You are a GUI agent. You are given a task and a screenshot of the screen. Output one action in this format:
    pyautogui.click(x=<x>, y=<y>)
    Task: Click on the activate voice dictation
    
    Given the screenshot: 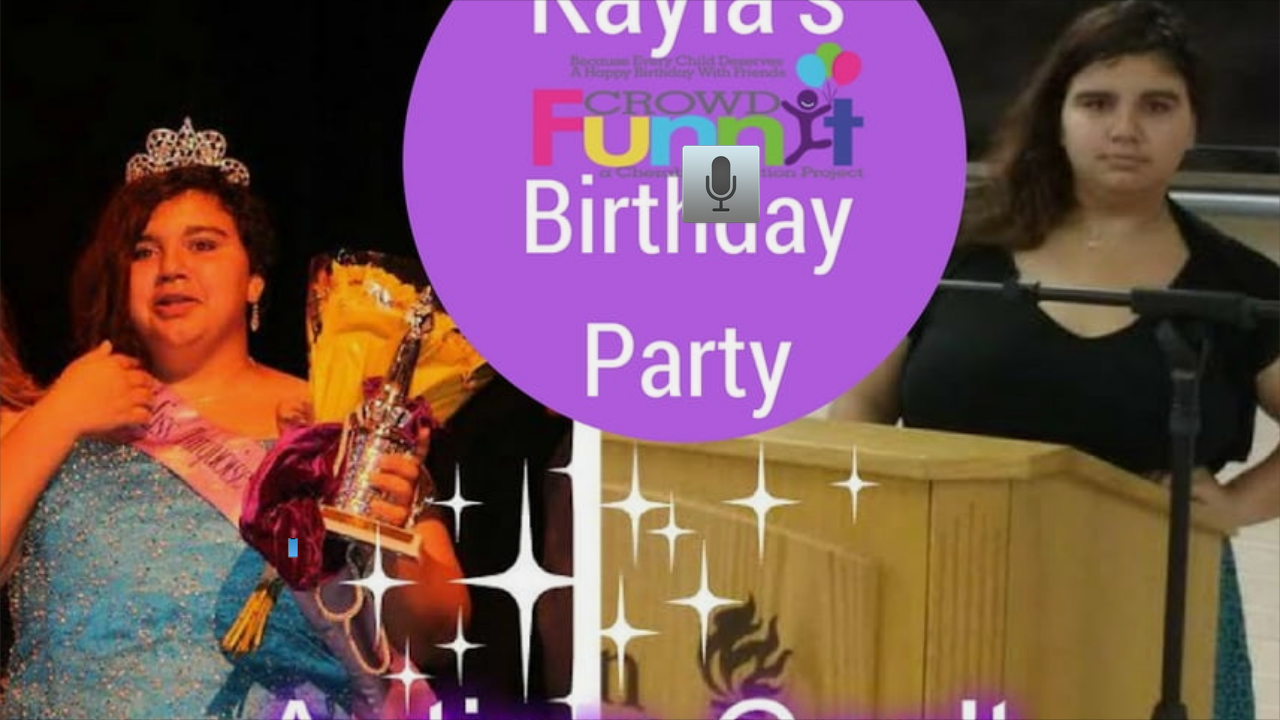 What is the action you would take?
    pyautogui.click(x=721, y=184)
    